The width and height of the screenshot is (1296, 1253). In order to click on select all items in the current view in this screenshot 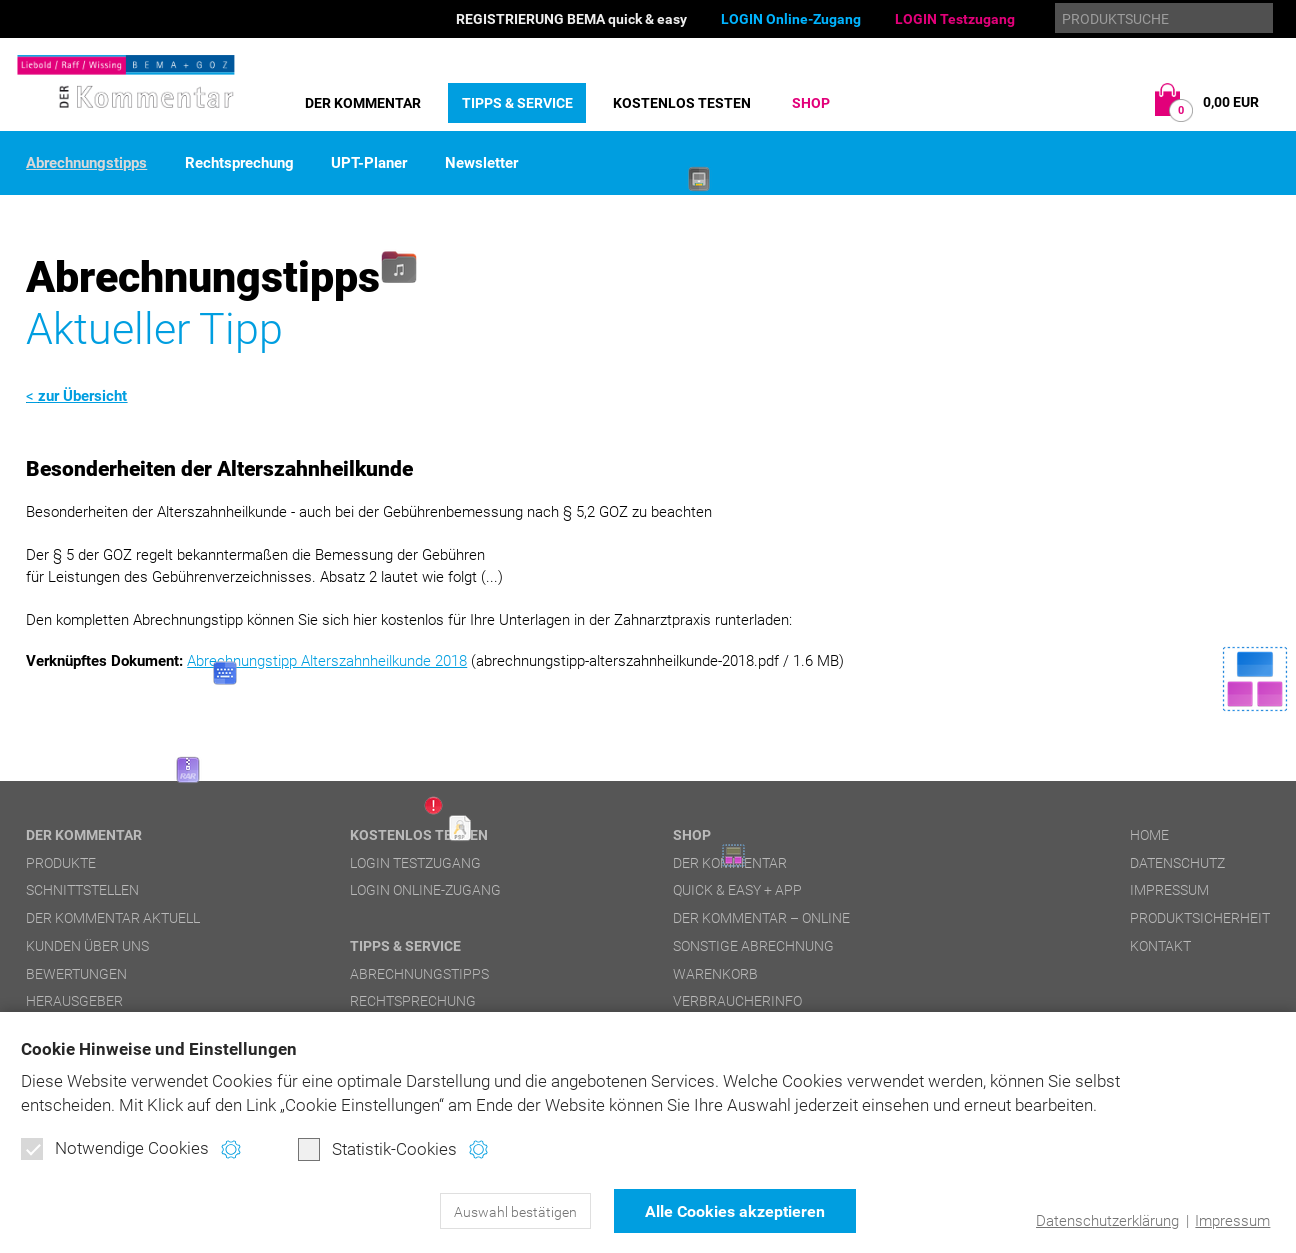, I will do `click(1255, 679)`.